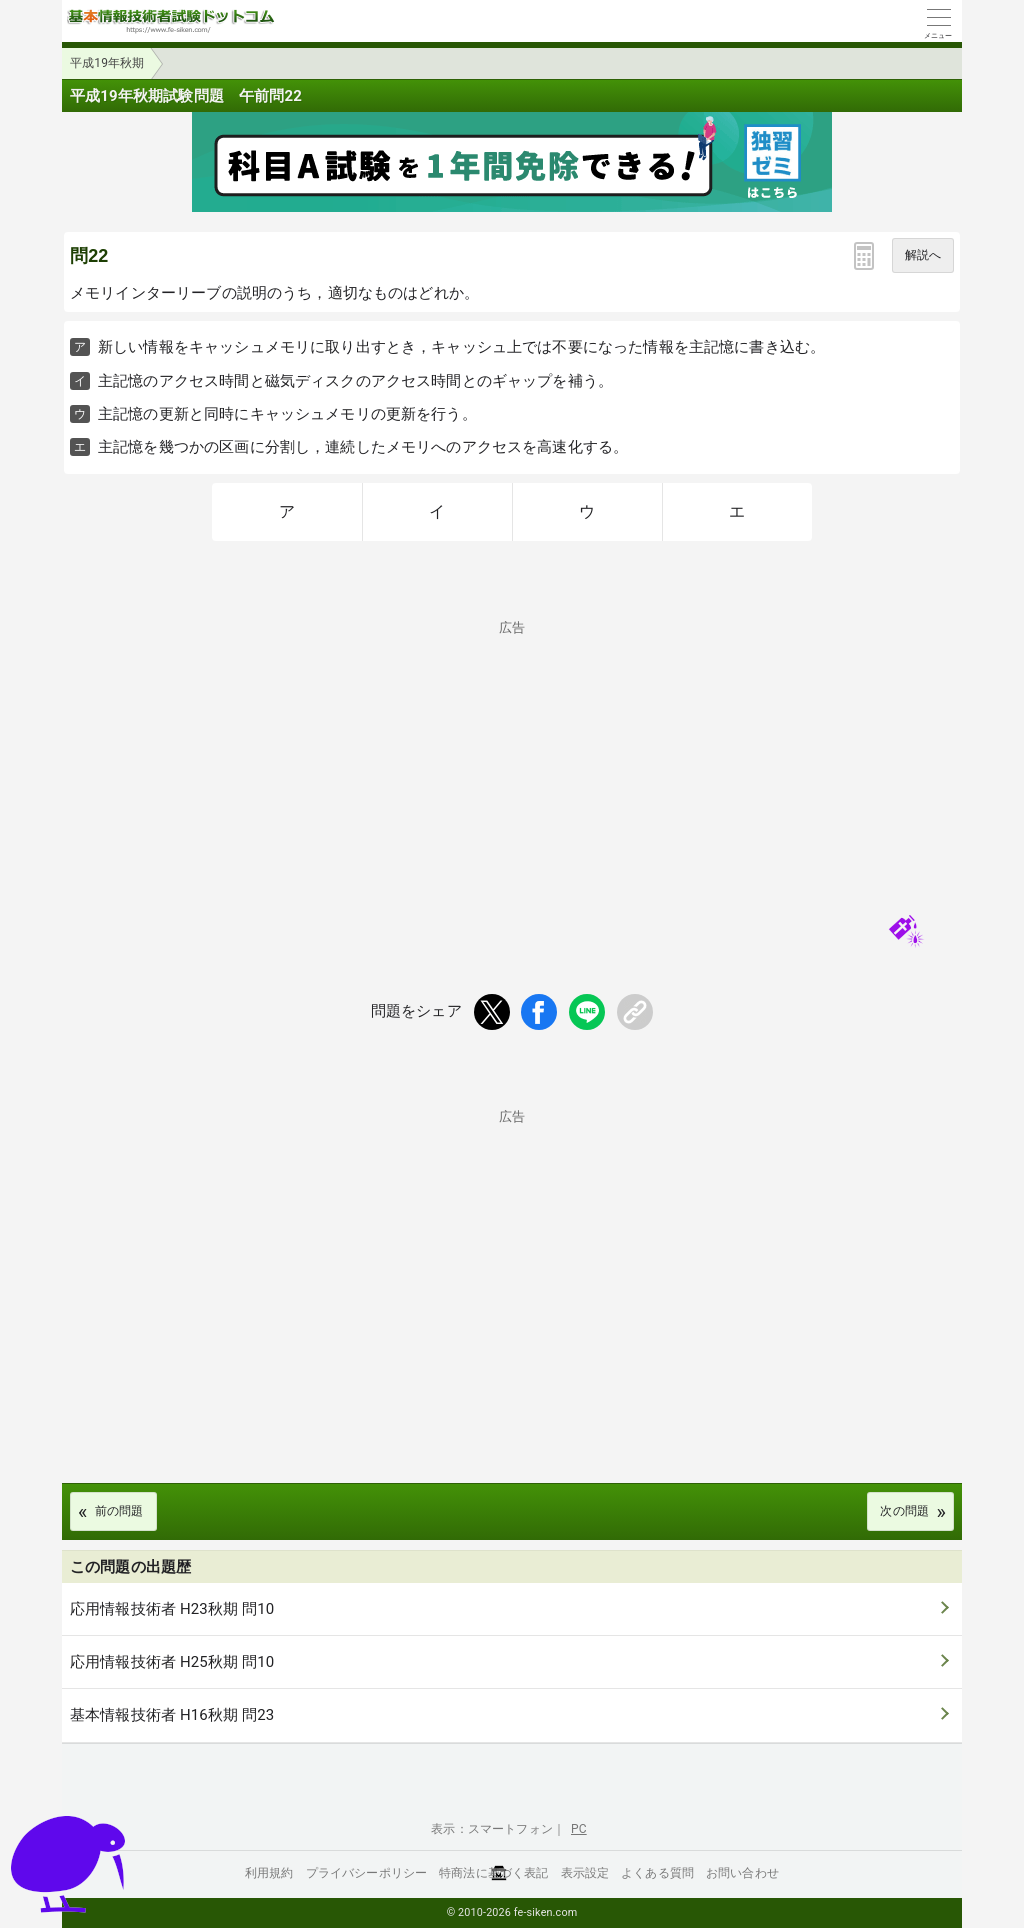 Image resolution: width=1024 pixels, height=1928 pixels. What do you see at coordinates (499, 1873) in the screenshot?
I see `access fireplace or heating controls` at bounding box center [499, 1873].